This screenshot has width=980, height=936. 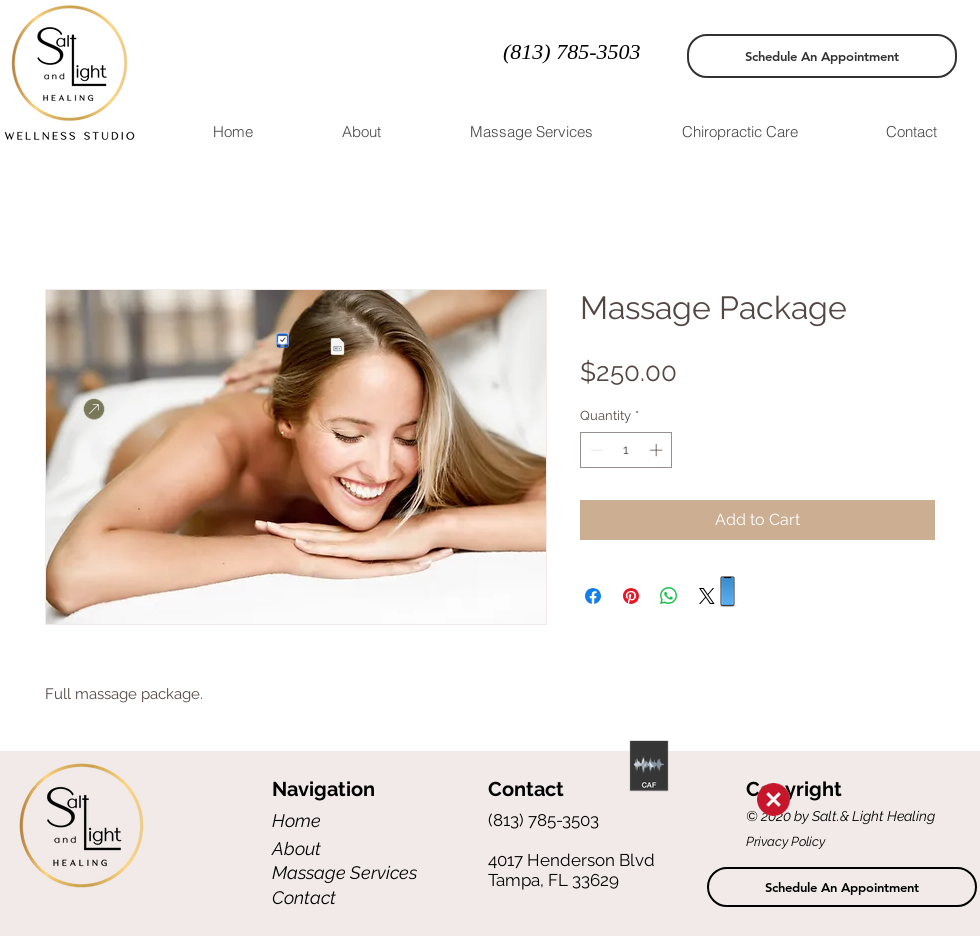 I want to click on indicates a connected iPhone device, so click(x=727, y=591).